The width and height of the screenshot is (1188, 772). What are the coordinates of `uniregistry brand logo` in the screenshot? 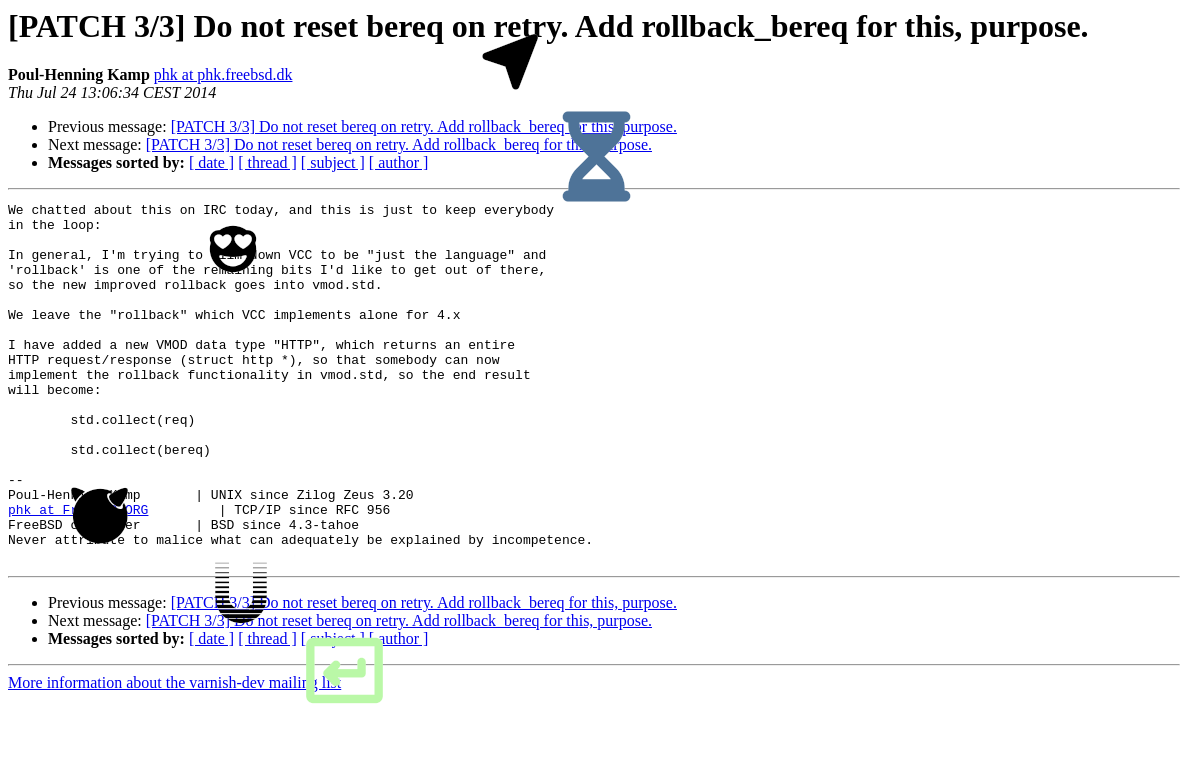 It's located at (241, 593).